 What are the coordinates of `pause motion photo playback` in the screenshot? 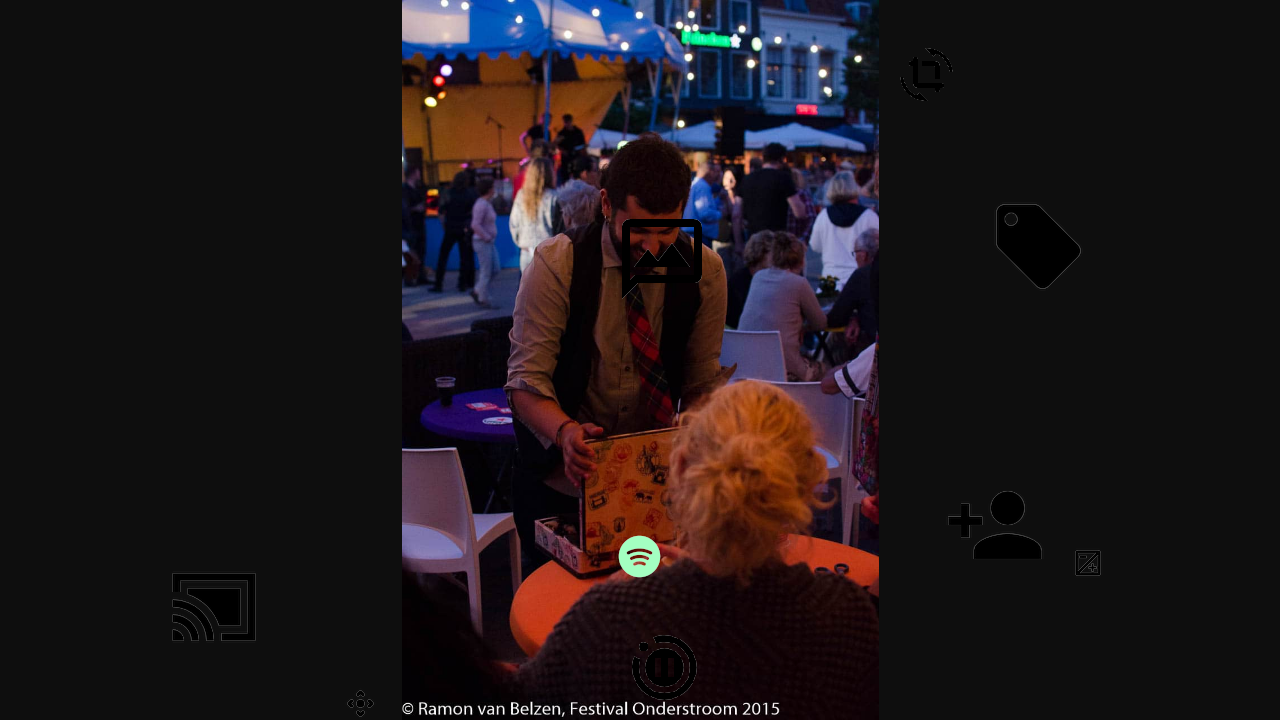 It's located at (664, 667).